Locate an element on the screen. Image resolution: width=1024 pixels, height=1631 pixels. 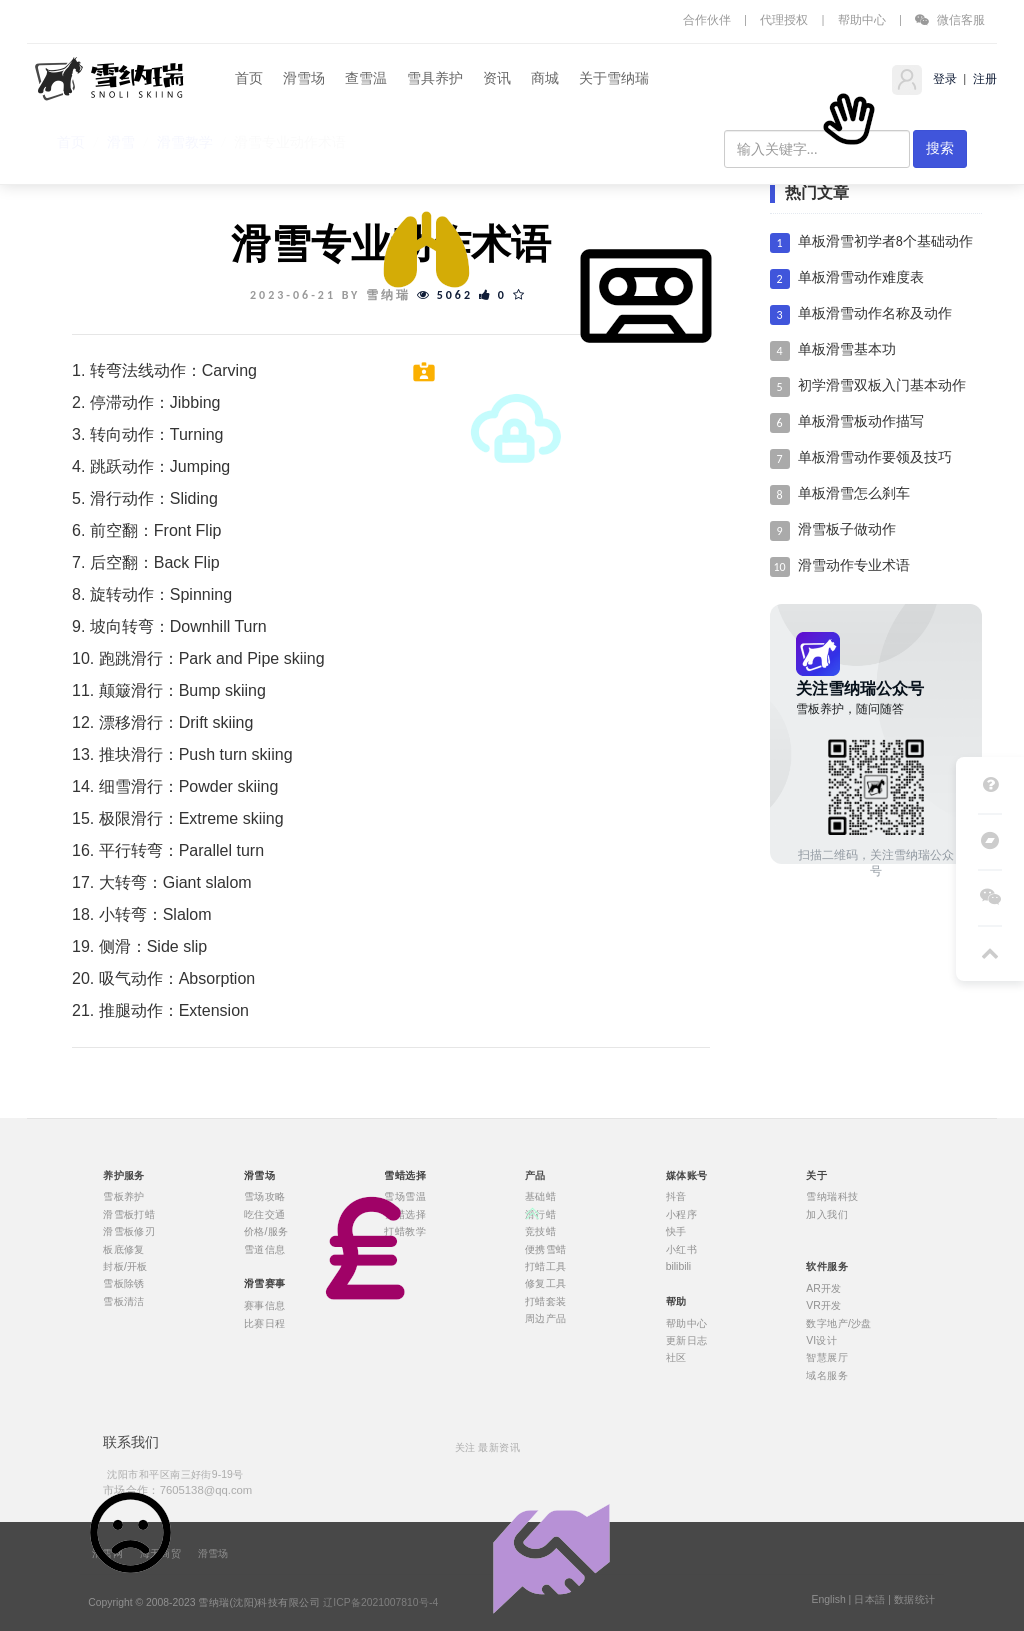
access help or support resources is located at coordinates (551, 1555).